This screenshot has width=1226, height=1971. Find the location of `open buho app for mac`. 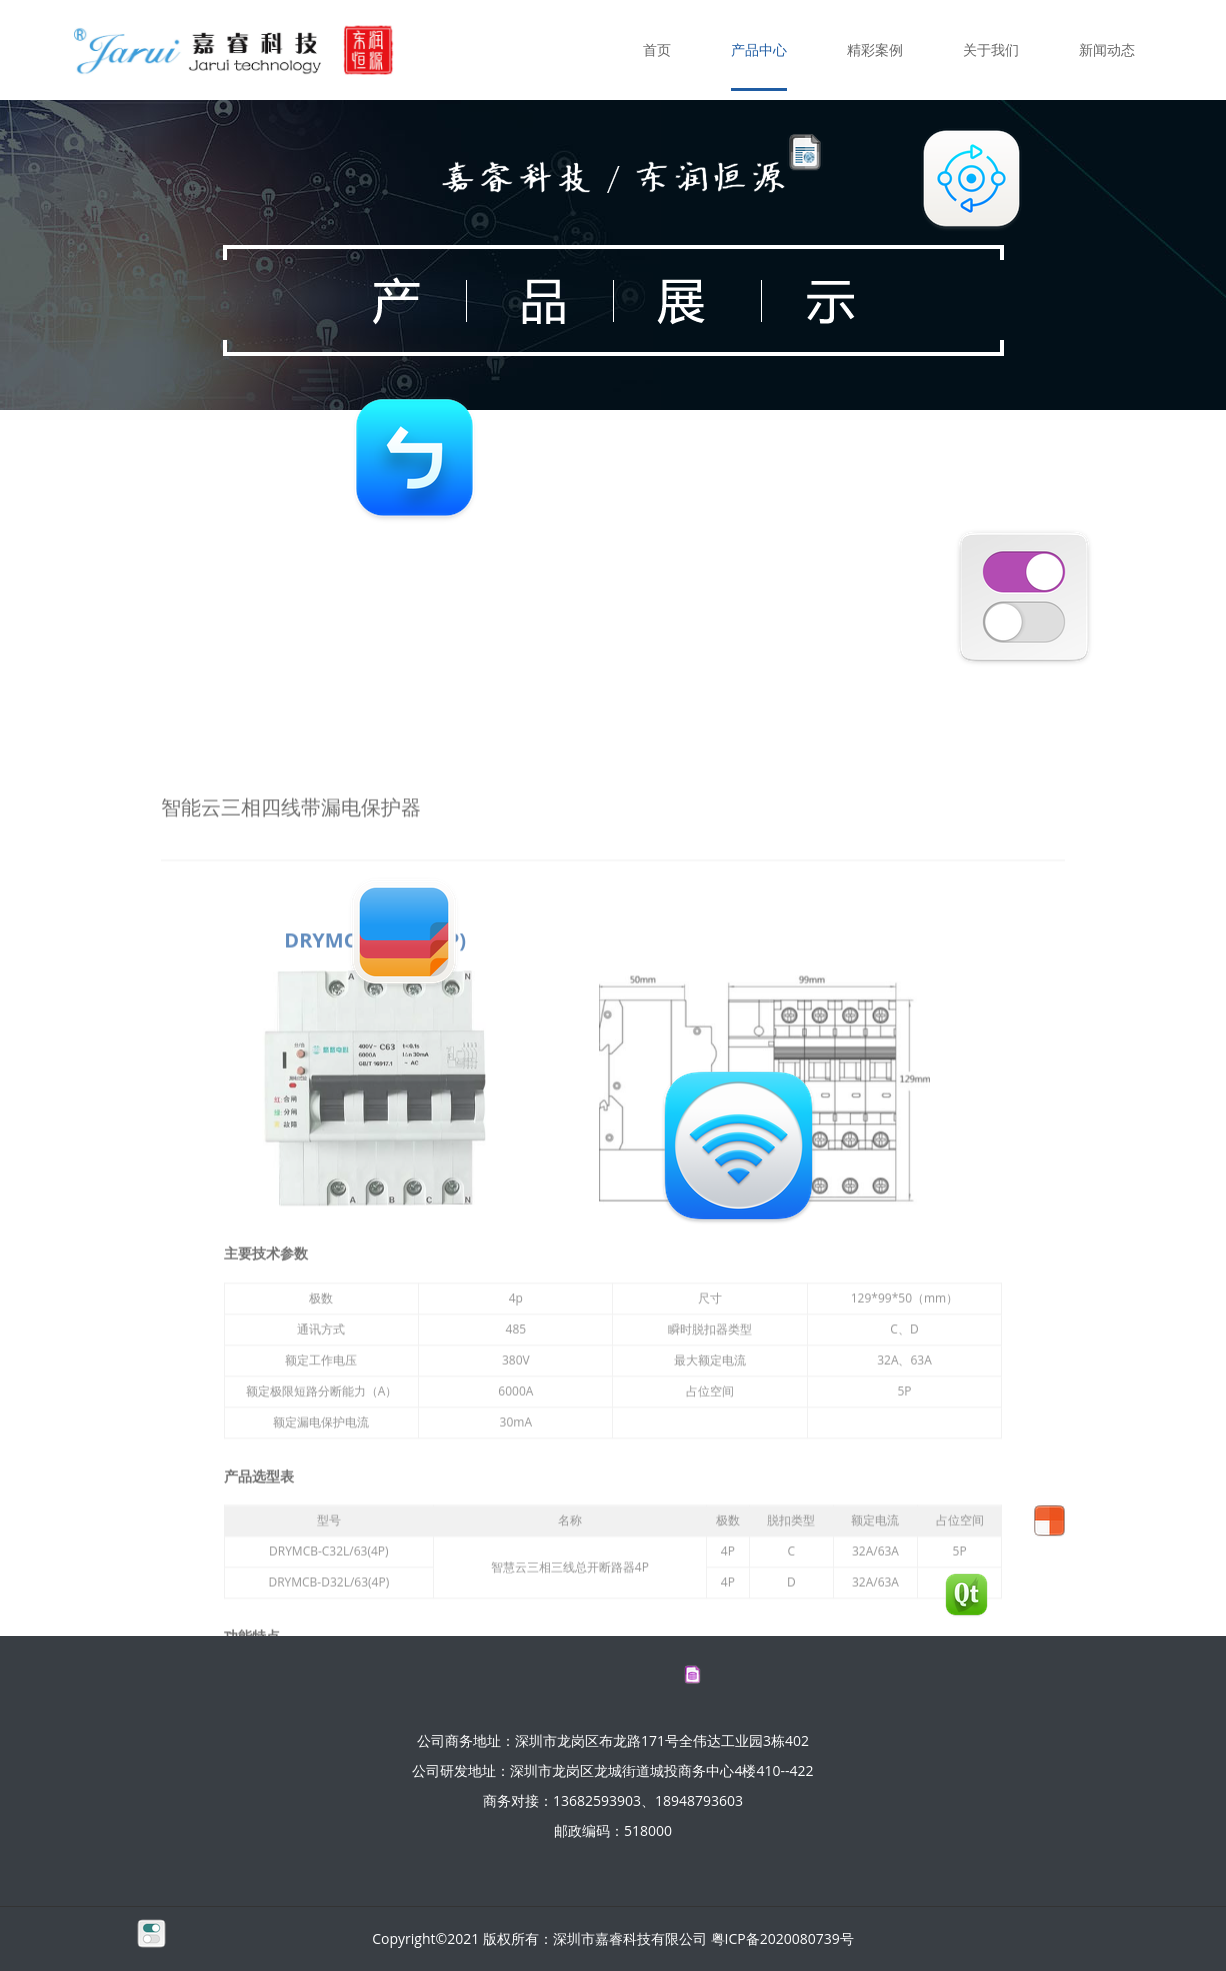

open buho app for mac is located at coordinates (404, 932).